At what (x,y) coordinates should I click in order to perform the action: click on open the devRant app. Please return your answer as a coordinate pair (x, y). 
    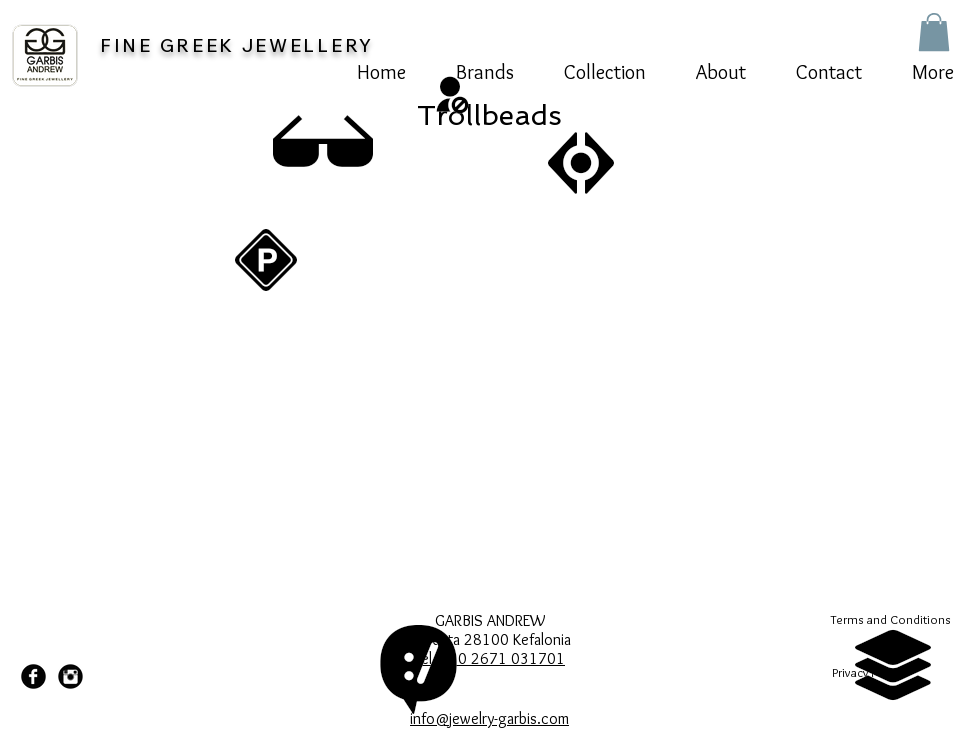
    Looking at the image, I should click on (418, 669).